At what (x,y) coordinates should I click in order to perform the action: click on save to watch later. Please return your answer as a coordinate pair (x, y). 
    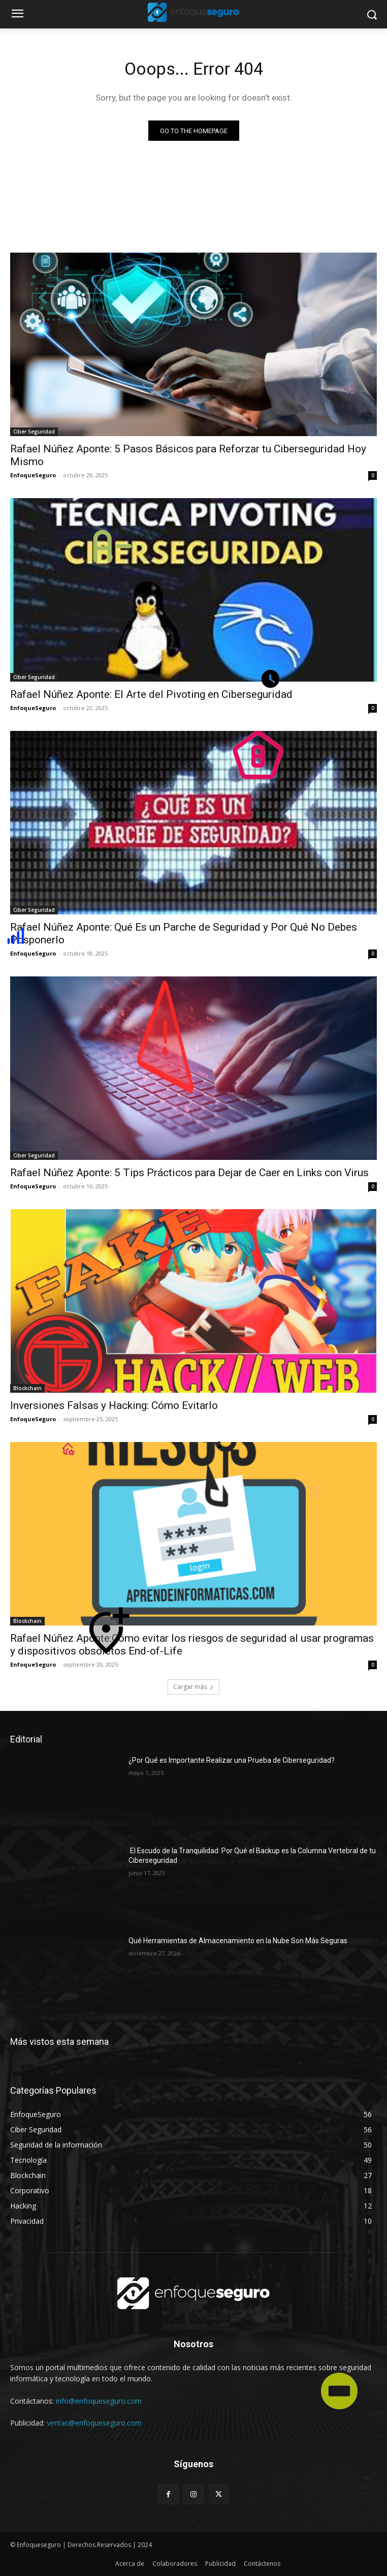
    Looking at the image, I should click on (270, 679).